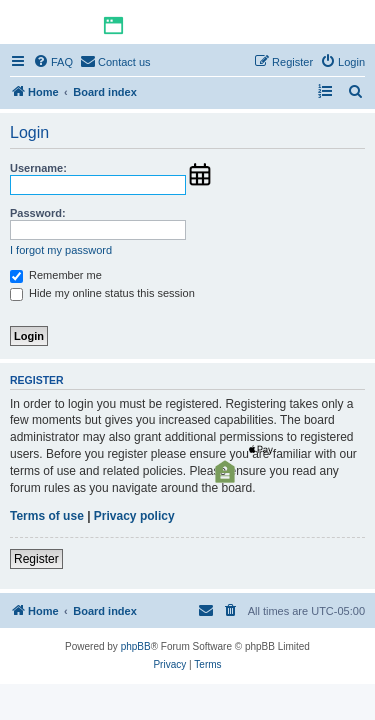 The image size is (375, 720). What do you see at coordinates (261, 450) in the screenshot?
I see `pay with Apple Pay` at bounding box center [261, 450].